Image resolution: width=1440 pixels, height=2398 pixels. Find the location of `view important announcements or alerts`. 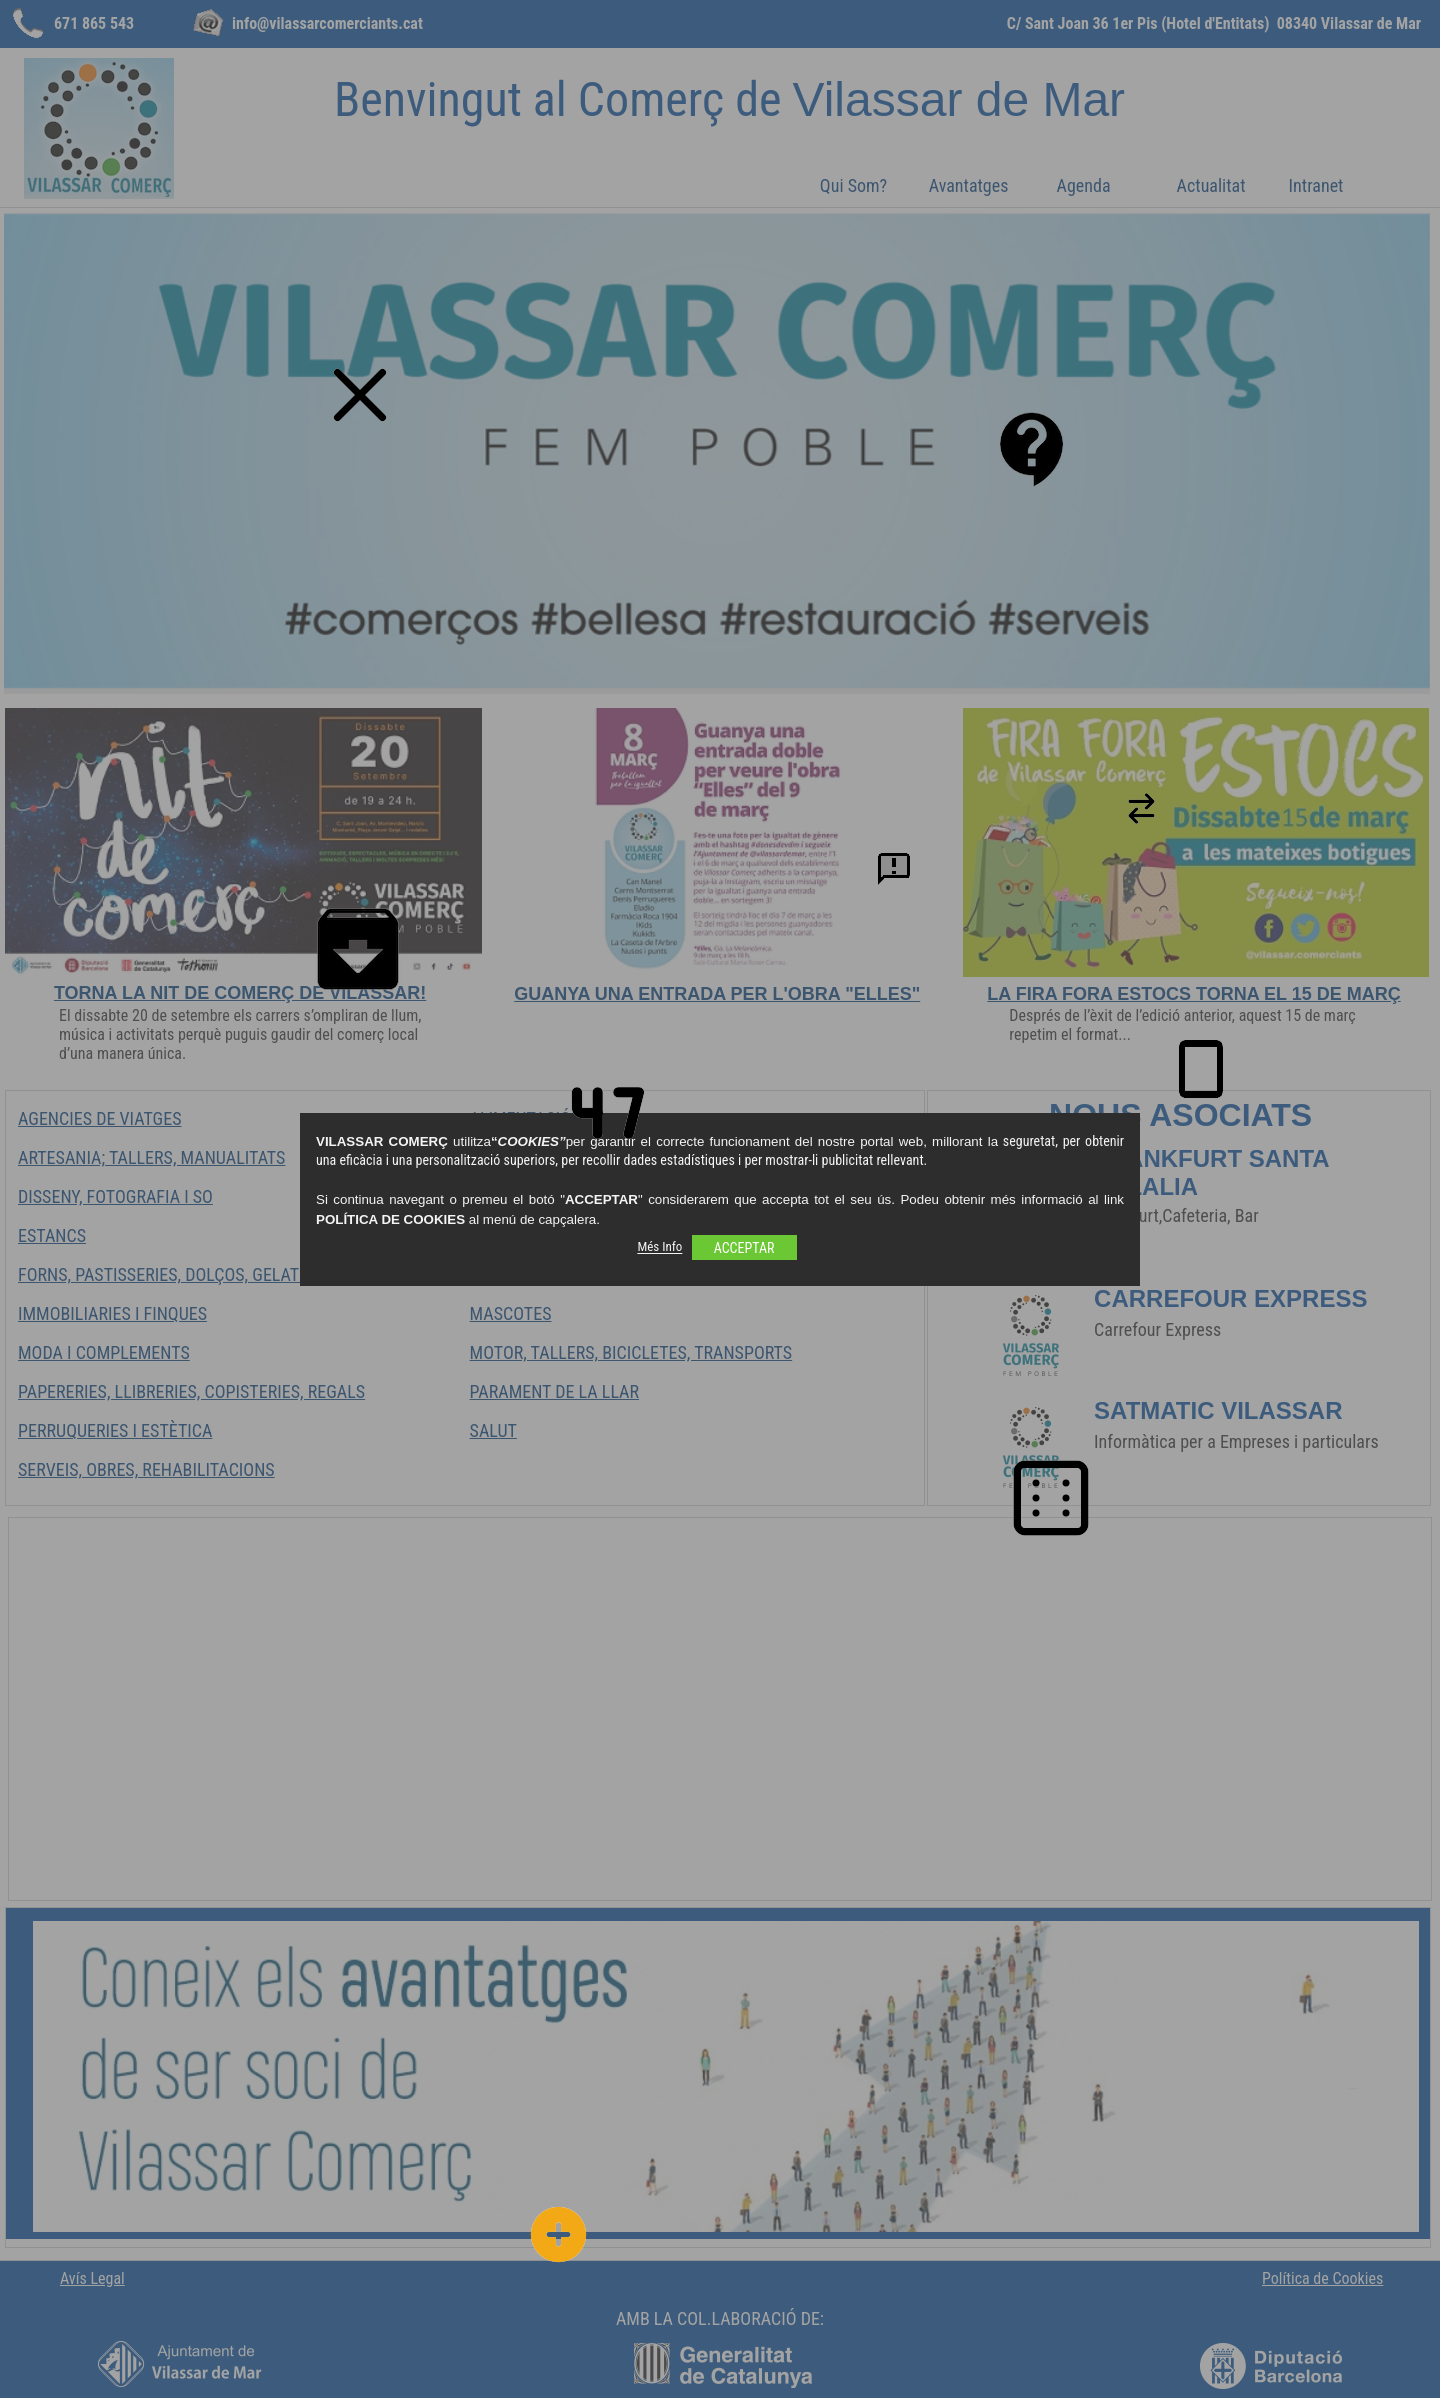

view important announcements or alerts is located at coordinates (894, 869).